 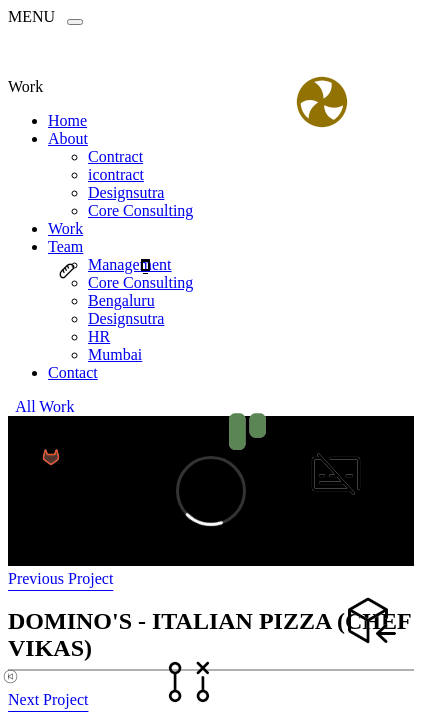 What do you see at coordinates (10, 676) in the screenshot?
I see `skip to previous track` at bounding box center [10, 676].